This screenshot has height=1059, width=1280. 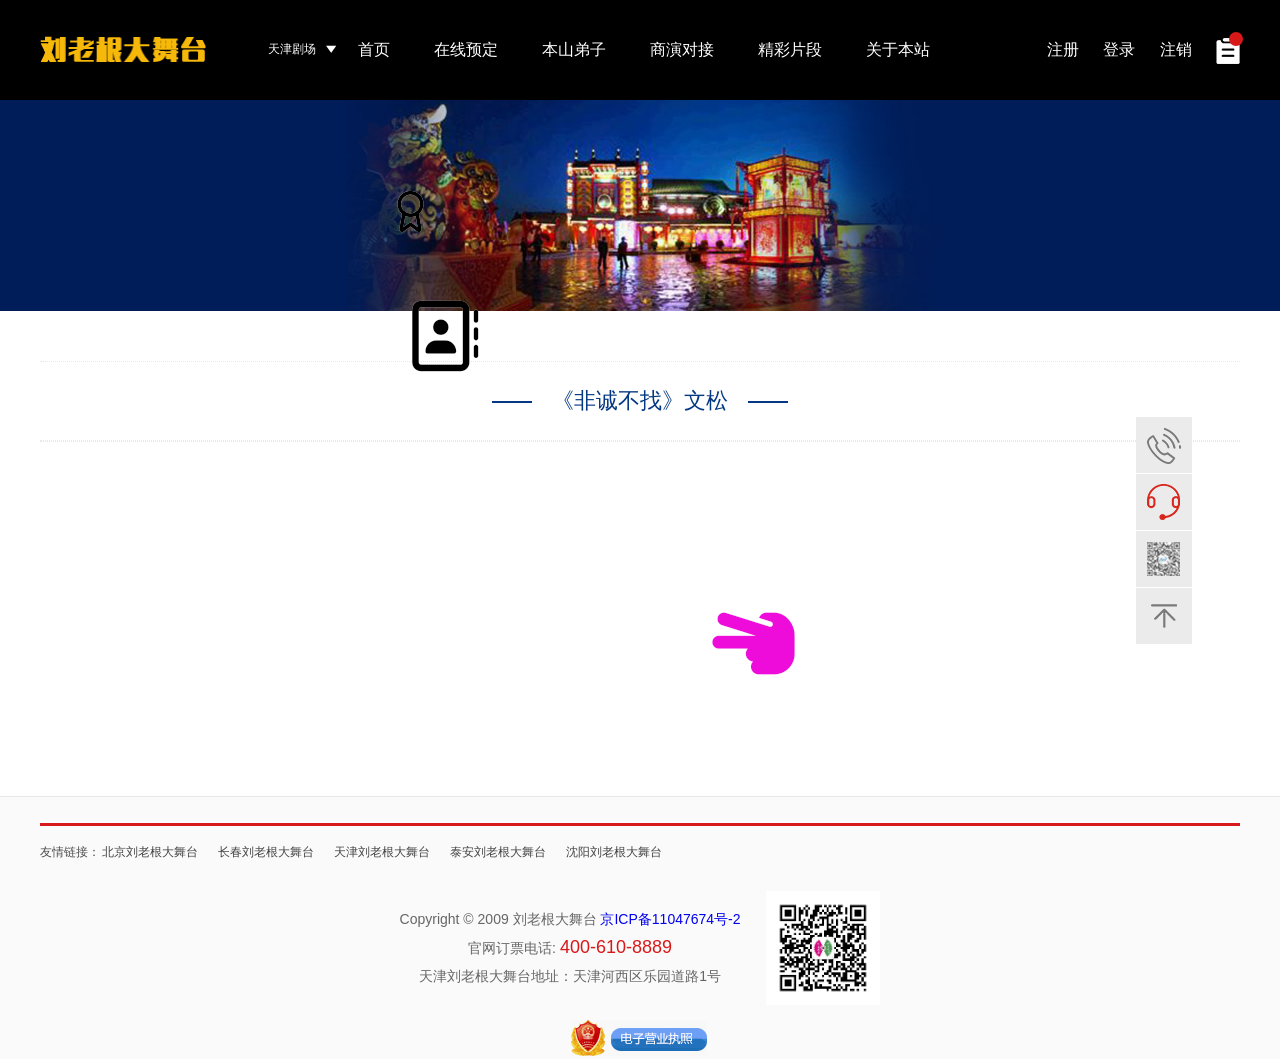 I want to click on access your contacts list, so click(x=443, y=336).